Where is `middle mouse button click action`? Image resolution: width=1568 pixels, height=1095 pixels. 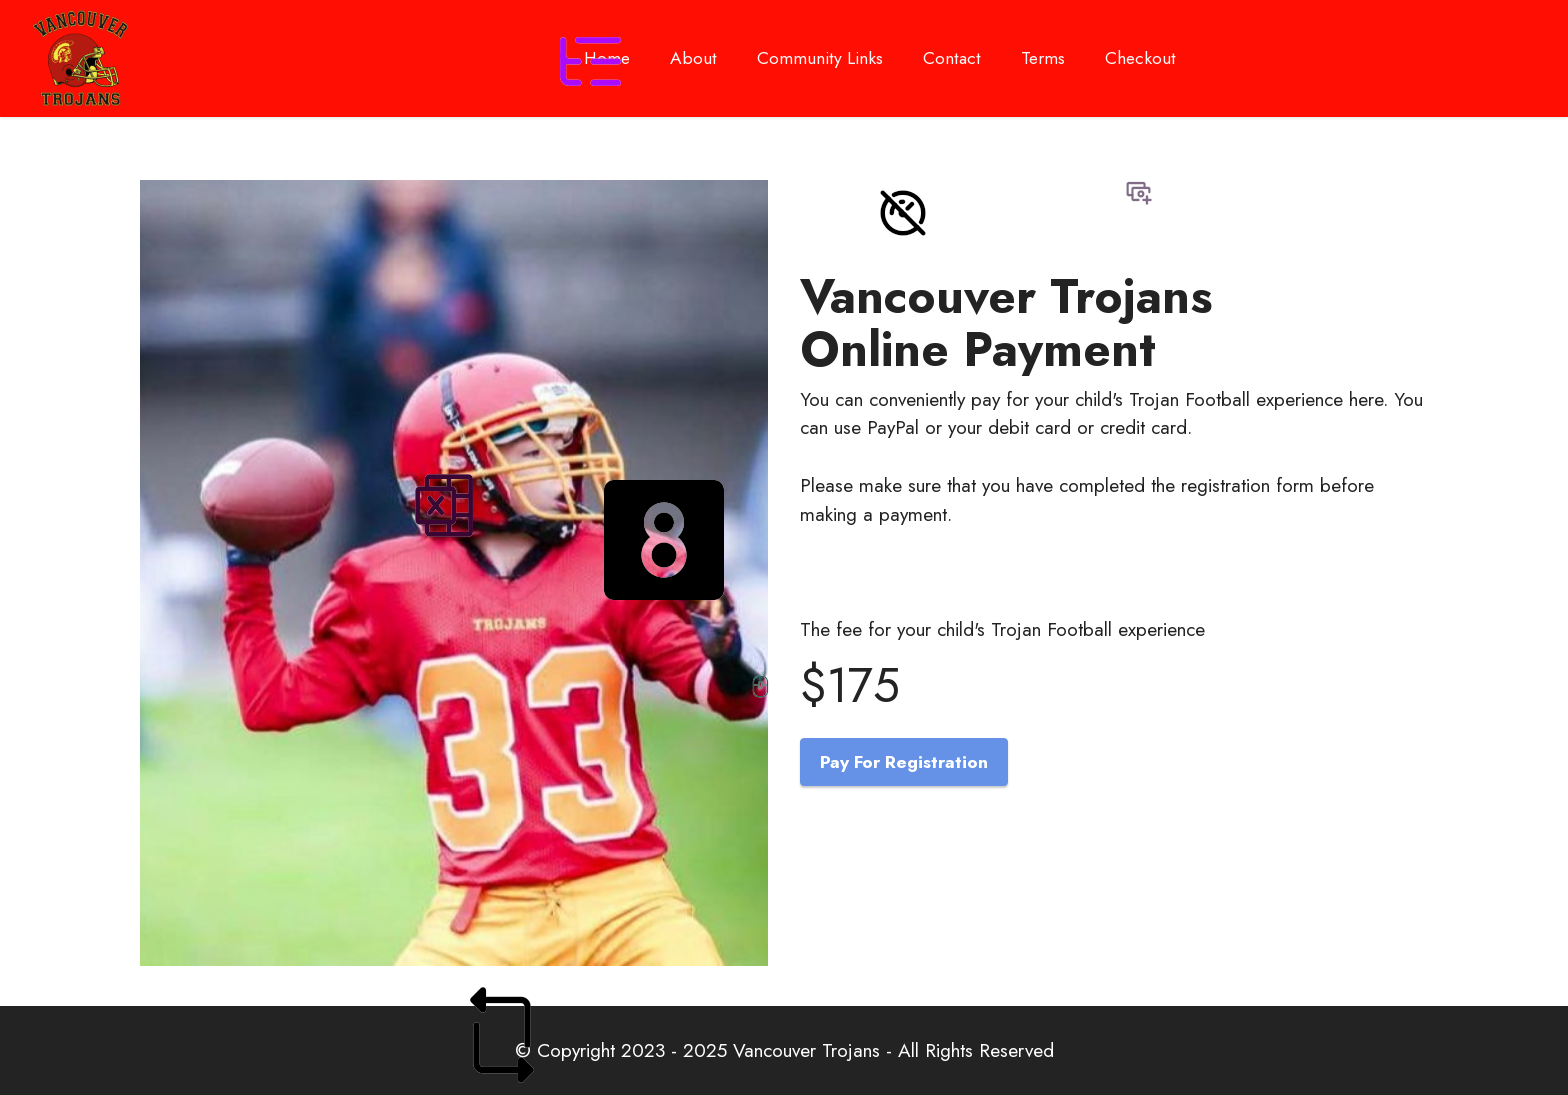 middle mouse button click action is located at coordinates (760, 686).